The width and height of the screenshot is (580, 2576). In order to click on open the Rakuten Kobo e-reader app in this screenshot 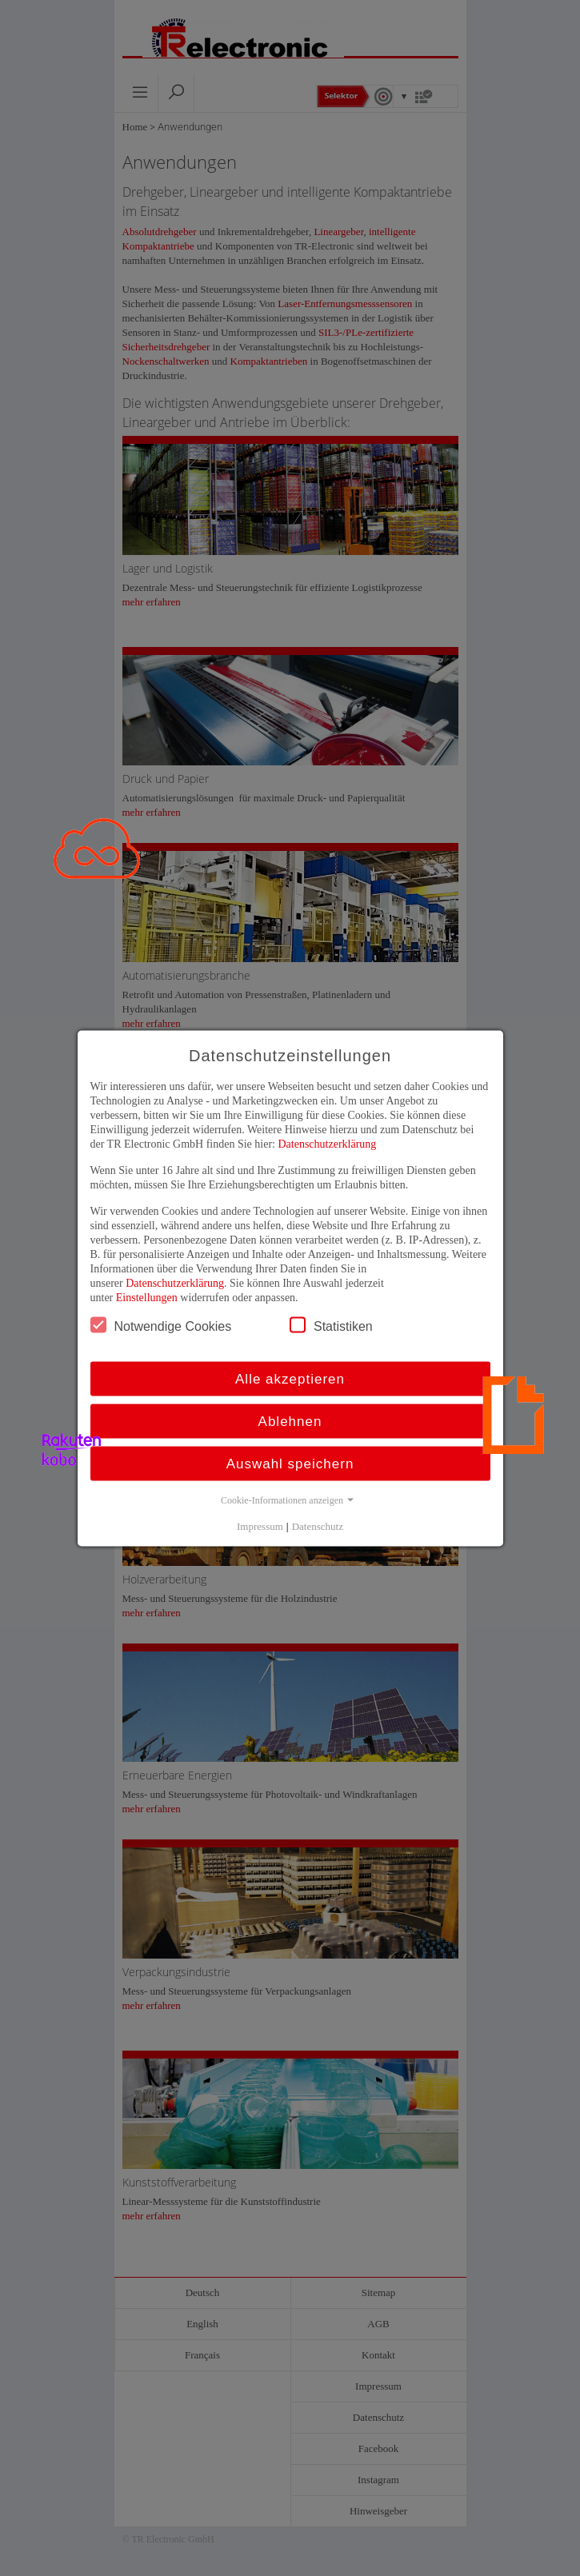, I will do `click(71, 1449)`.